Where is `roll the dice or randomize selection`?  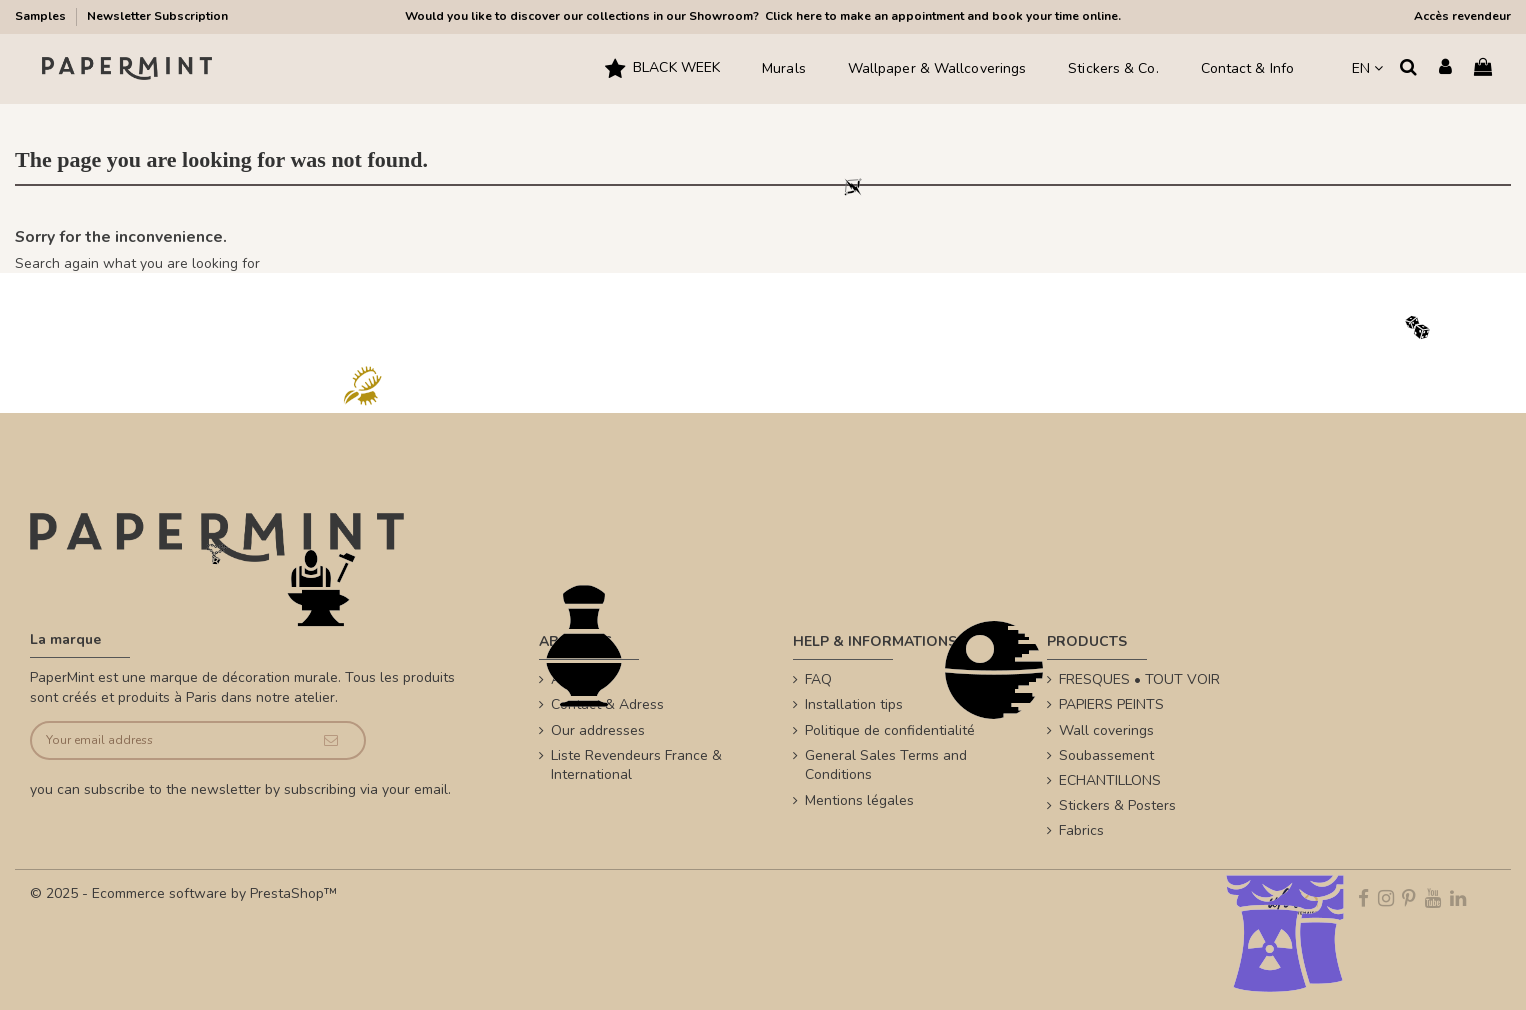
roll the dice or randomize selection is located at coordinates (1417, 327).